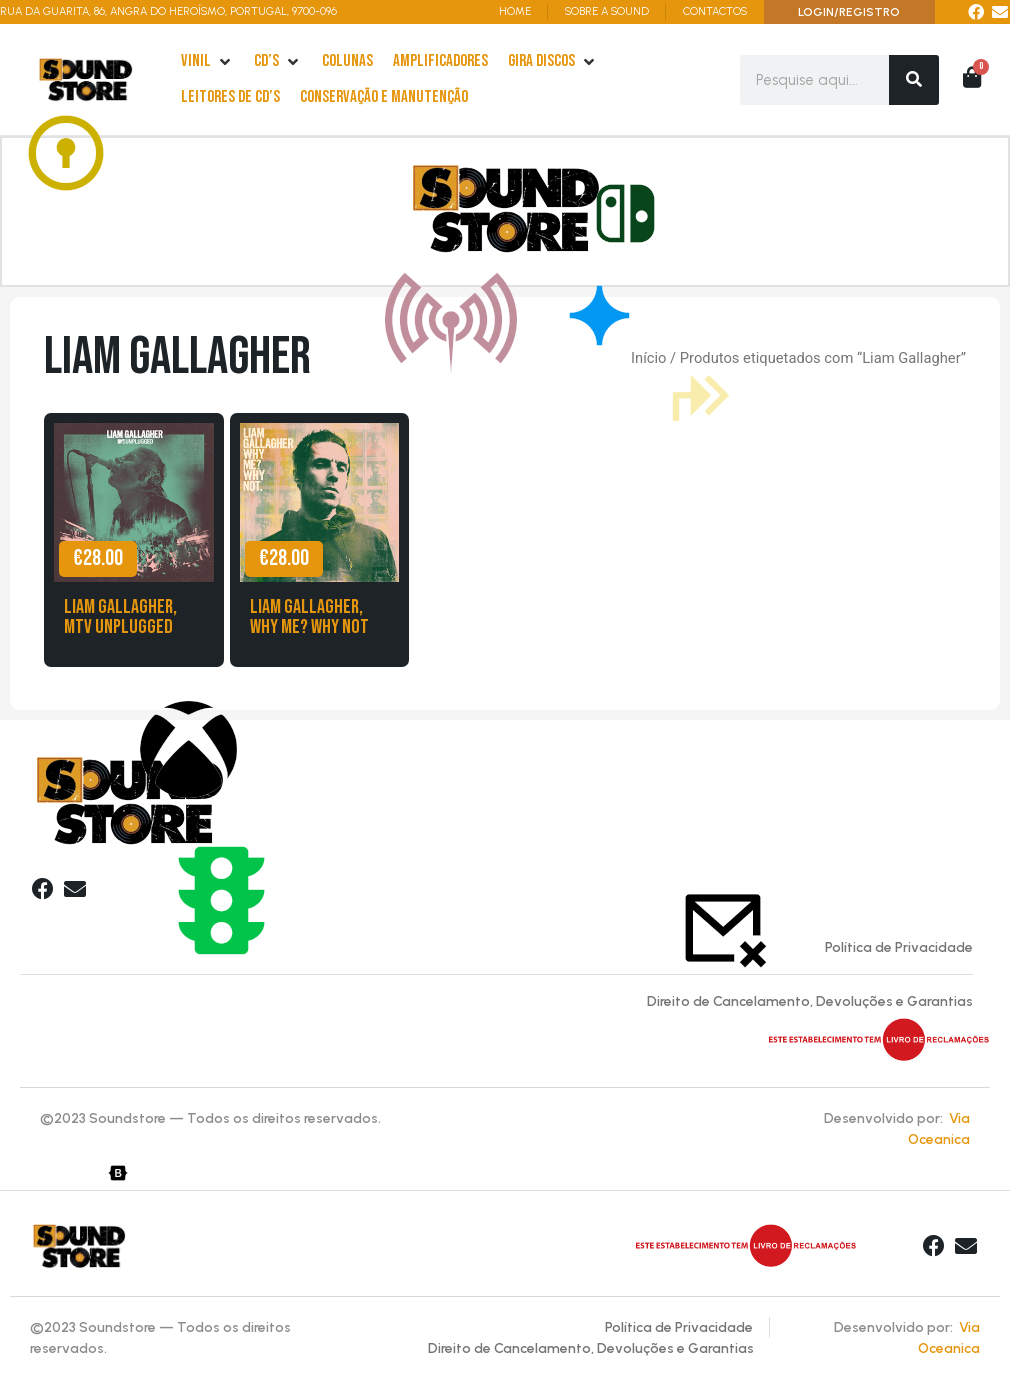 Image resolution: width=1010 pixels, height=1374 pixels. What do you see at coordinates (221, 900) in the screenshot?
I see `view traffic conditions` at bounding box center [221, 900].